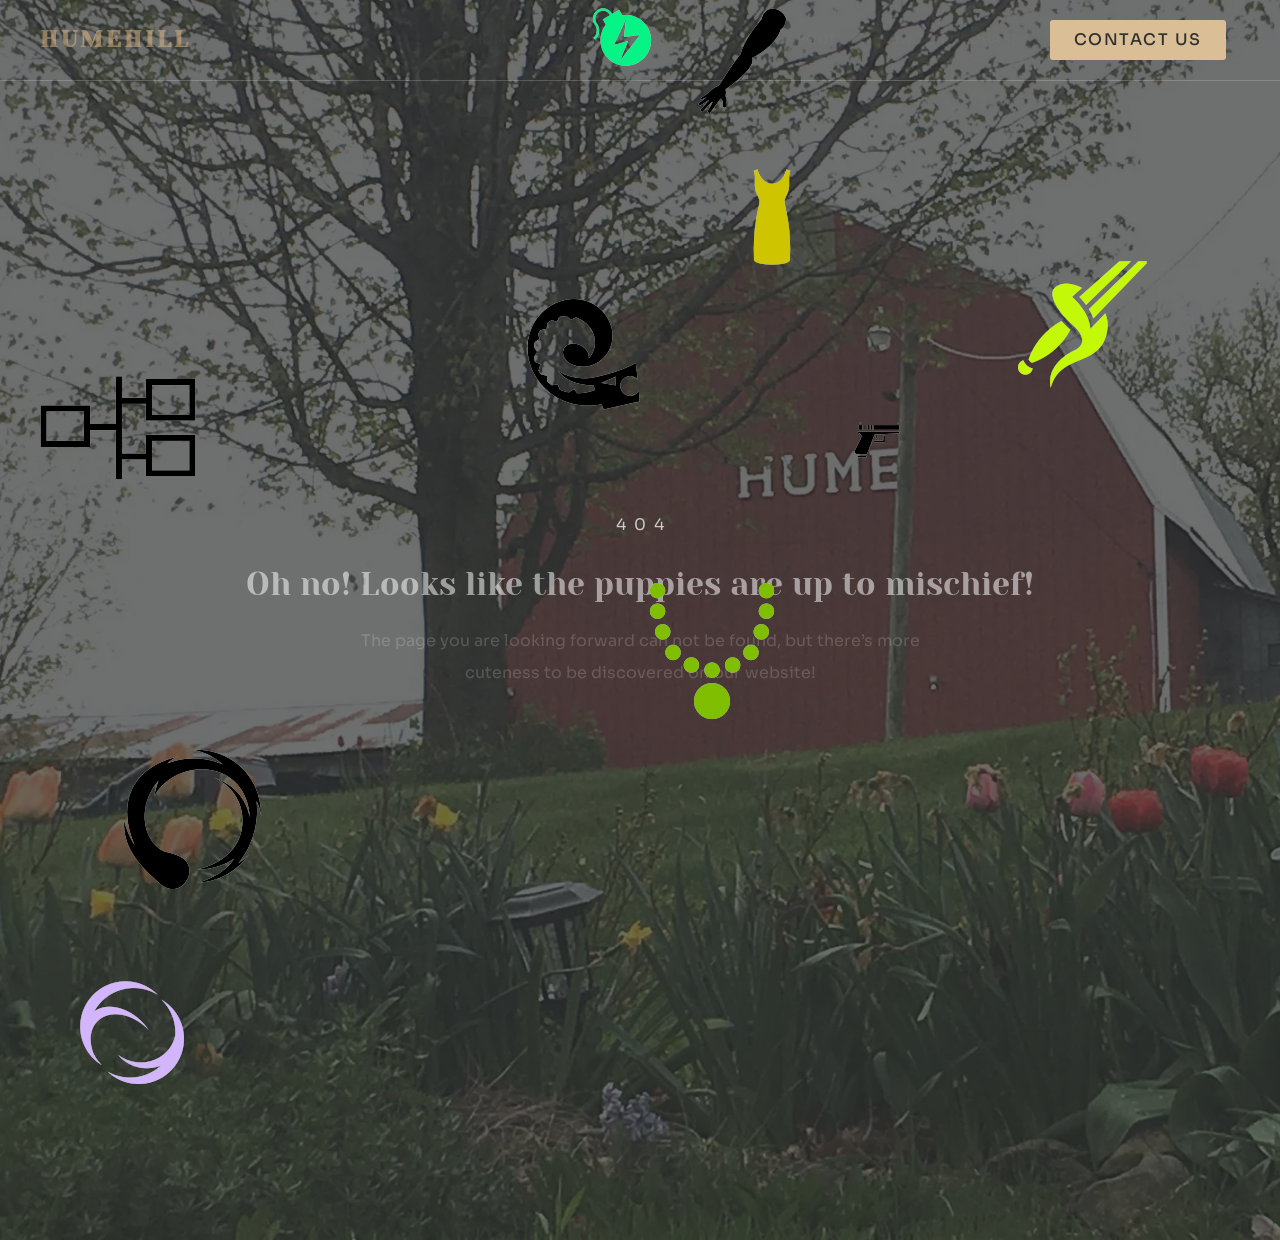  I want to click on expand or collapse a hierarchical tree view, so click(118, 426).